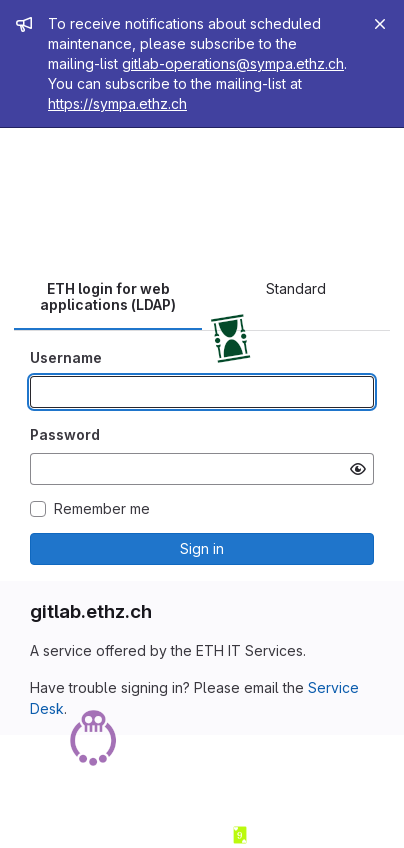 This screenshot has width=404, height=848. Describe the element at coordinates (240, 835) in the screenshot. I see `nine of hearts playing card` at that location.